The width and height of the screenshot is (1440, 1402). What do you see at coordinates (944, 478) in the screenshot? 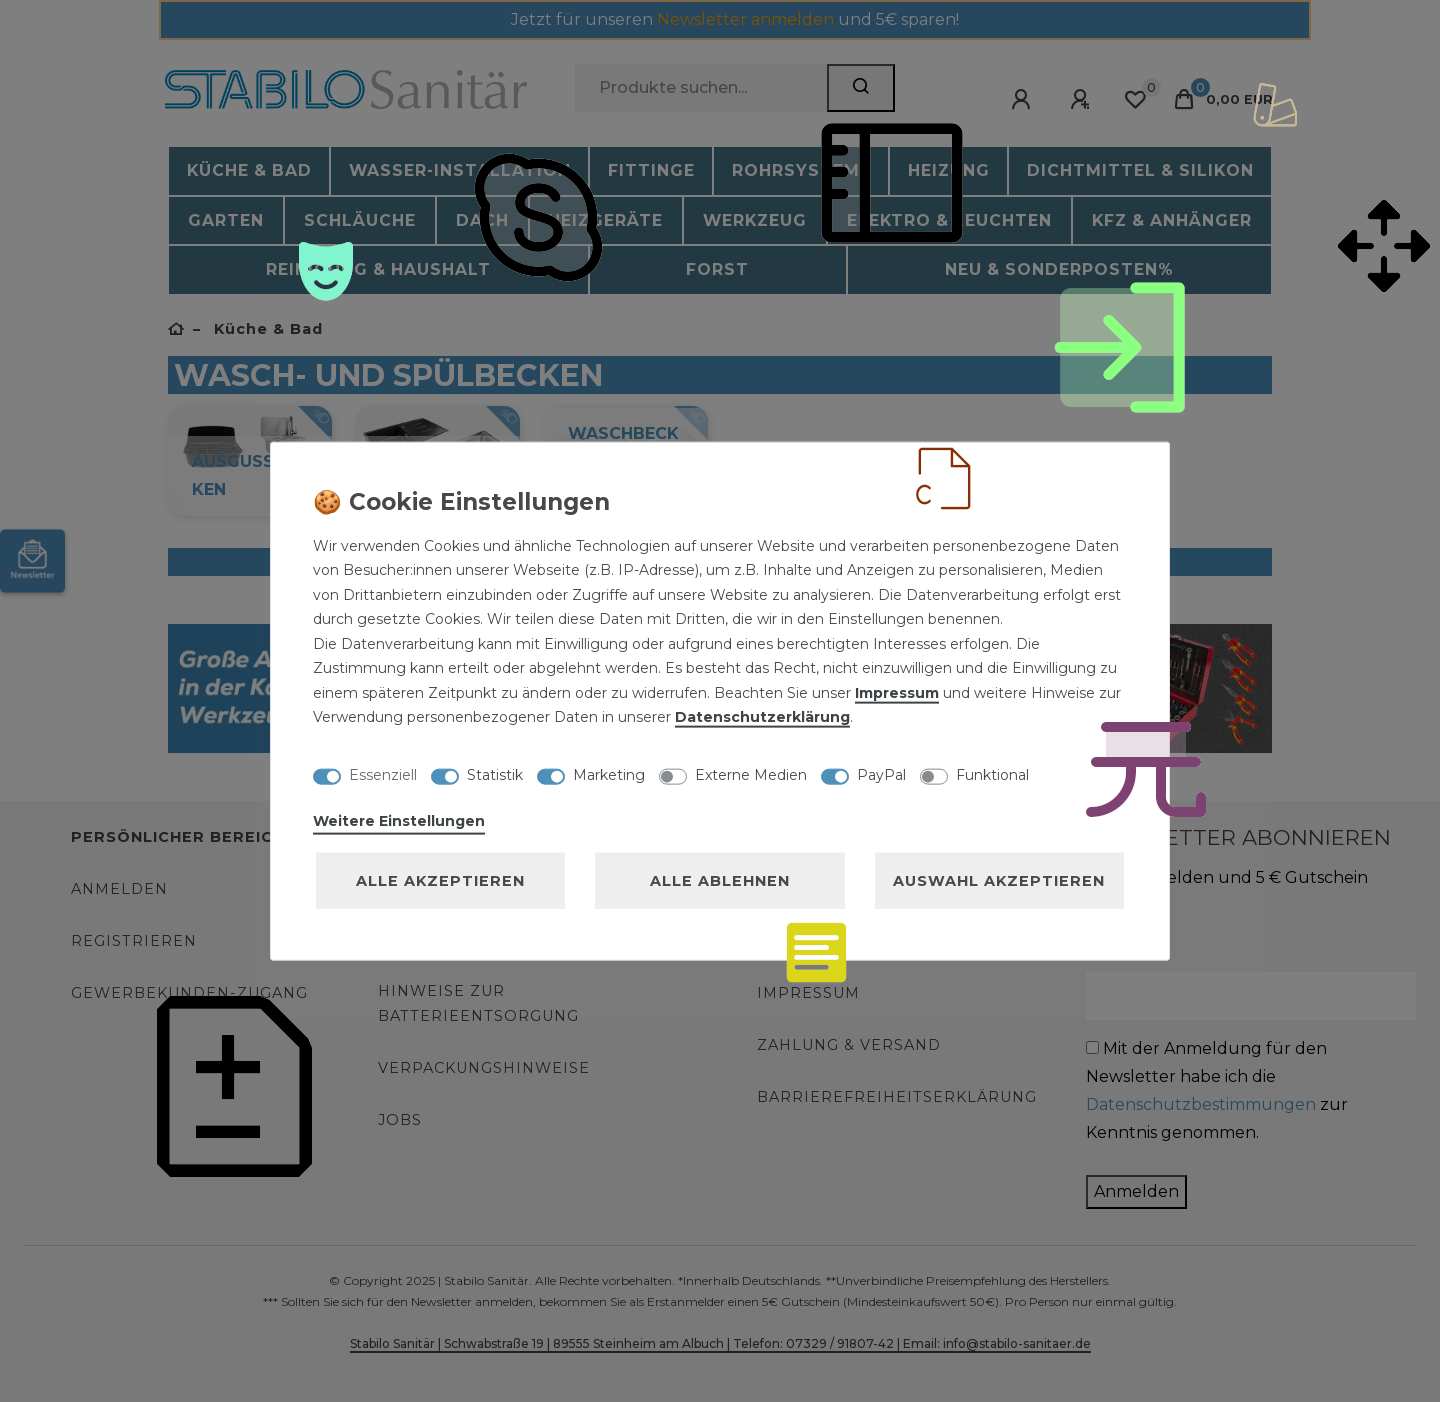
I see `open a C programming language file` at bounding box center [944, 478].